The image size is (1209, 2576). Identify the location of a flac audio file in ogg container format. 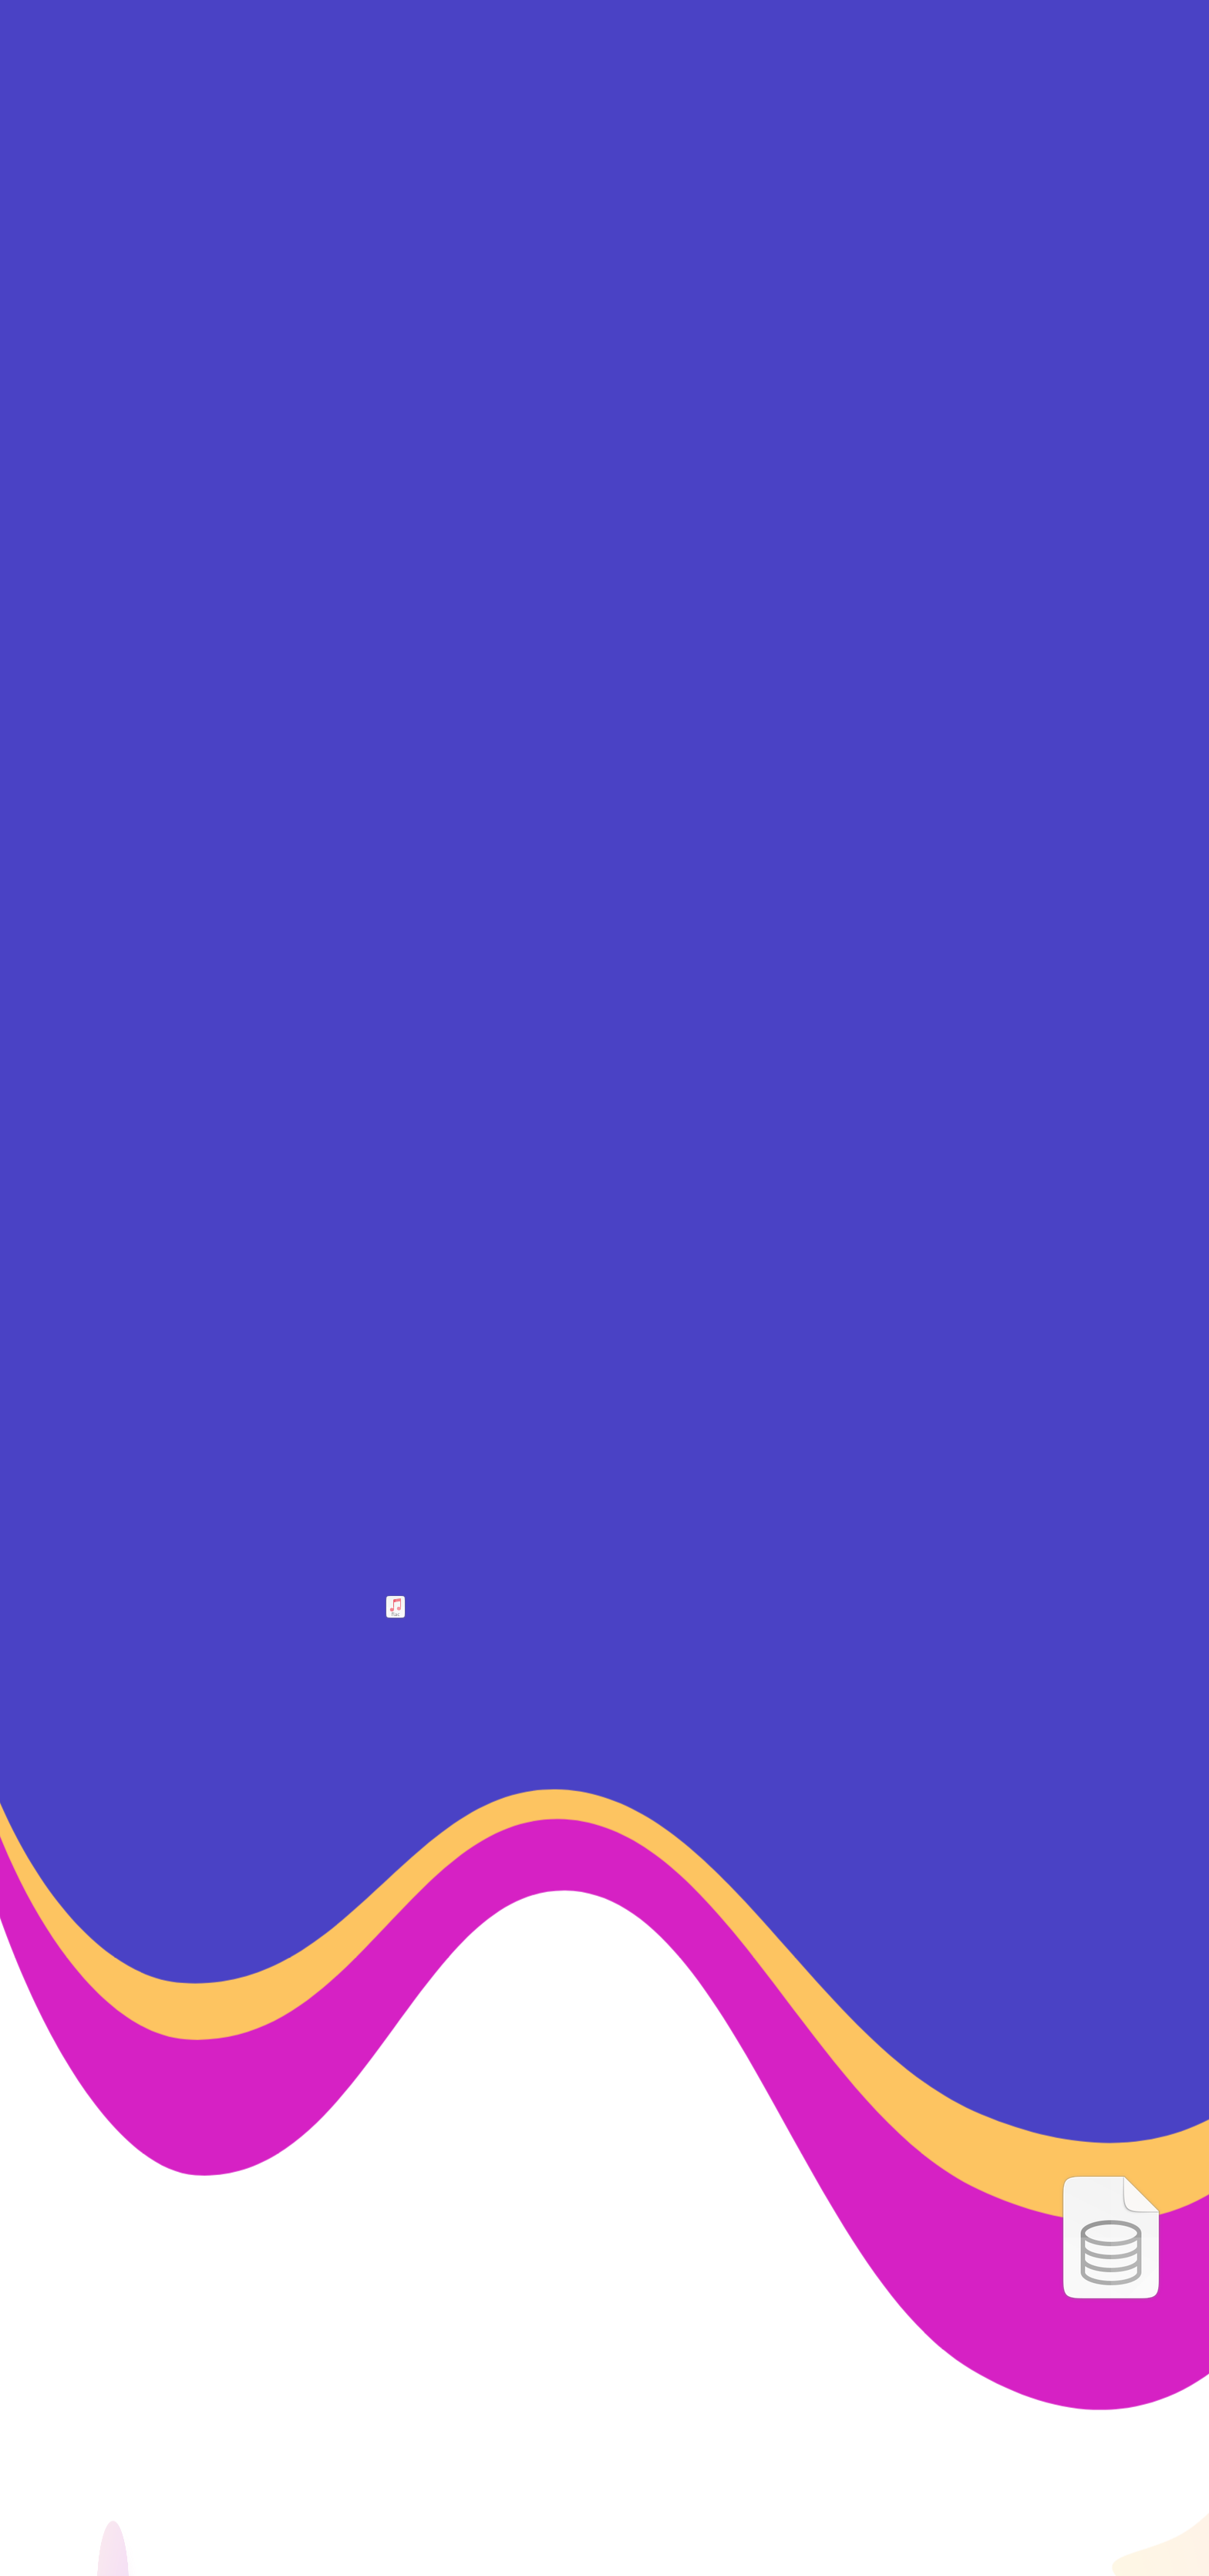
(396, 1607).